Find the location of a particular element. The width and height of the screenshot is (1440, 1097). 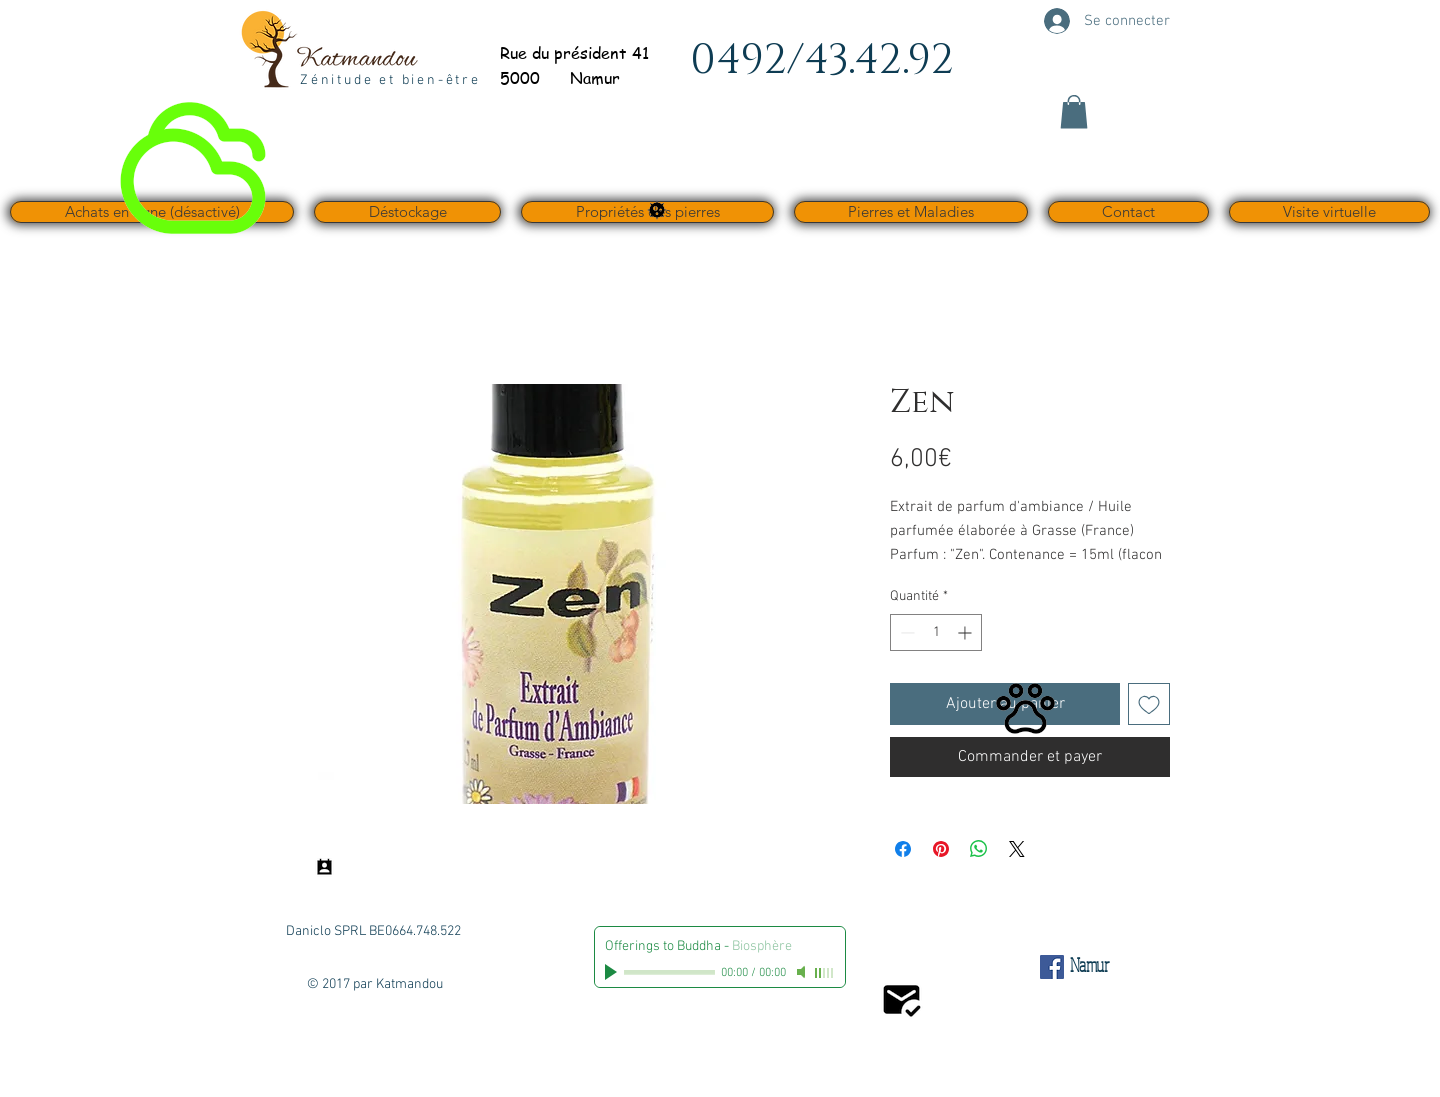

mark email as read is located at coordinates (901, 999).